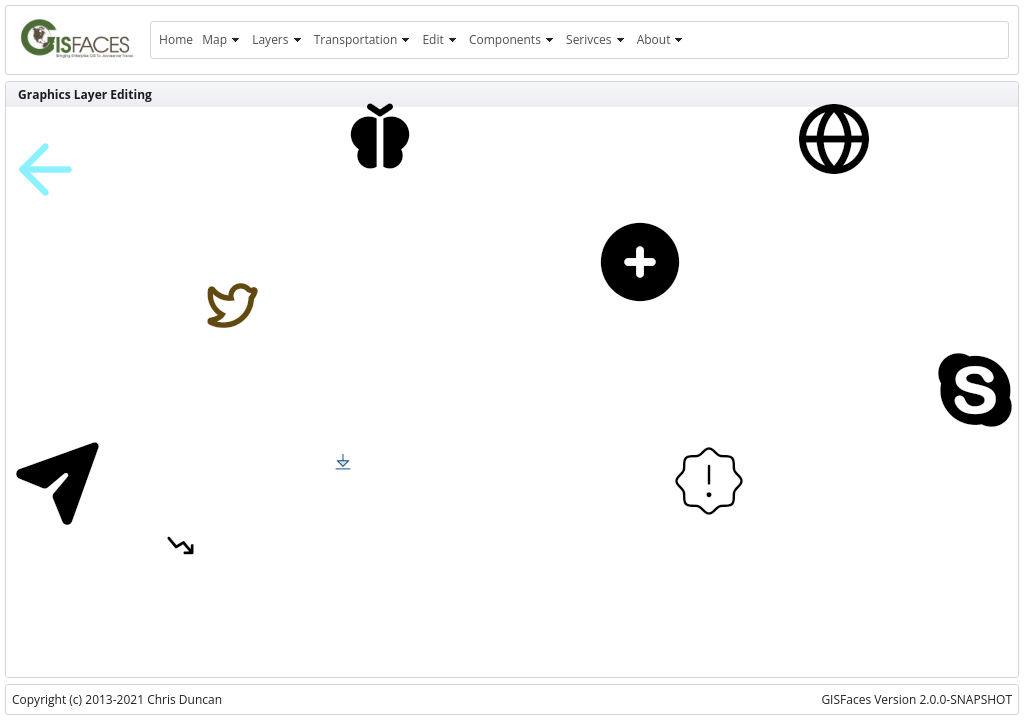 Image resolution: width=1024 pixels, height=720 pixels. What do you see at coordinates (640, 262) in the screenshot?
I see `add a new item` at bounding box center [640, 262].